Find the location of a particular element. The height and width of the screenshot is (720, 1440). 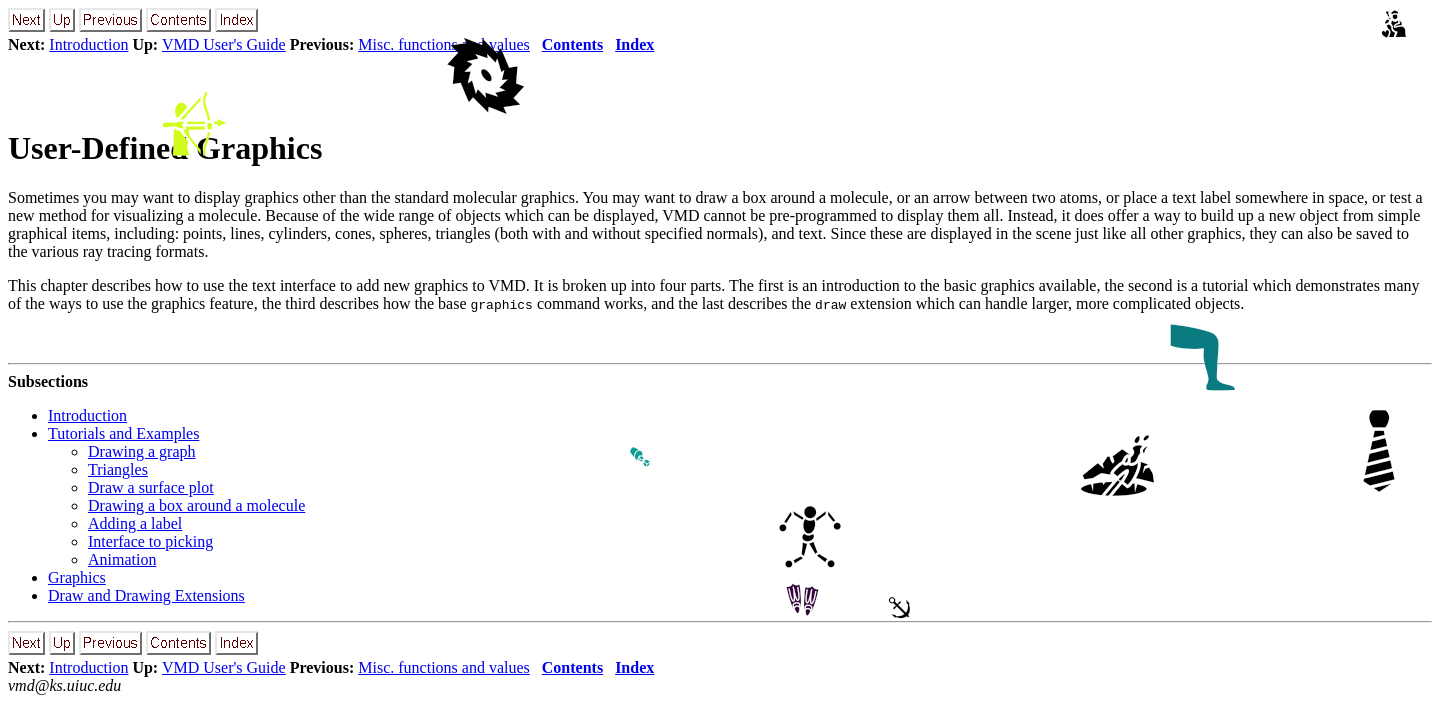

select archer class or character is located at coordinates (194, 123).